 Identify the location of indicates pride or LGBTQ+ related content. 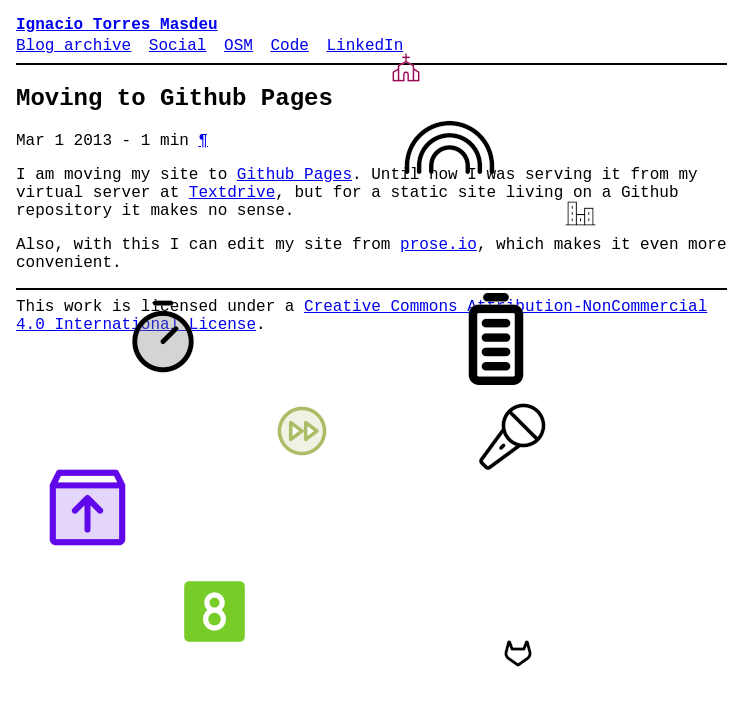
(449, 150).